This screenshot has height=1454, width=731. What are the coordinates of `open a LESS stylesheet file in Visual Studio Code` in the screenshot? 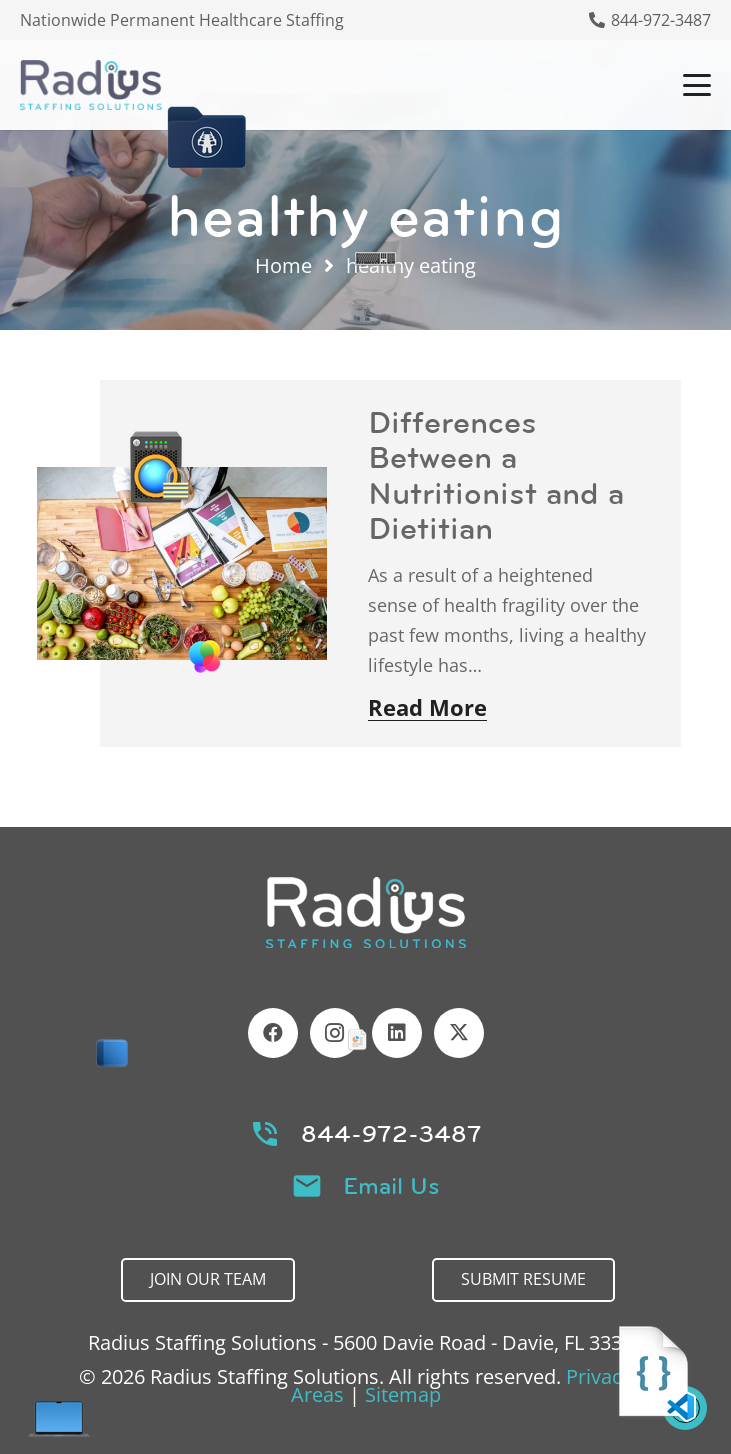 It's located at (653, 1373).